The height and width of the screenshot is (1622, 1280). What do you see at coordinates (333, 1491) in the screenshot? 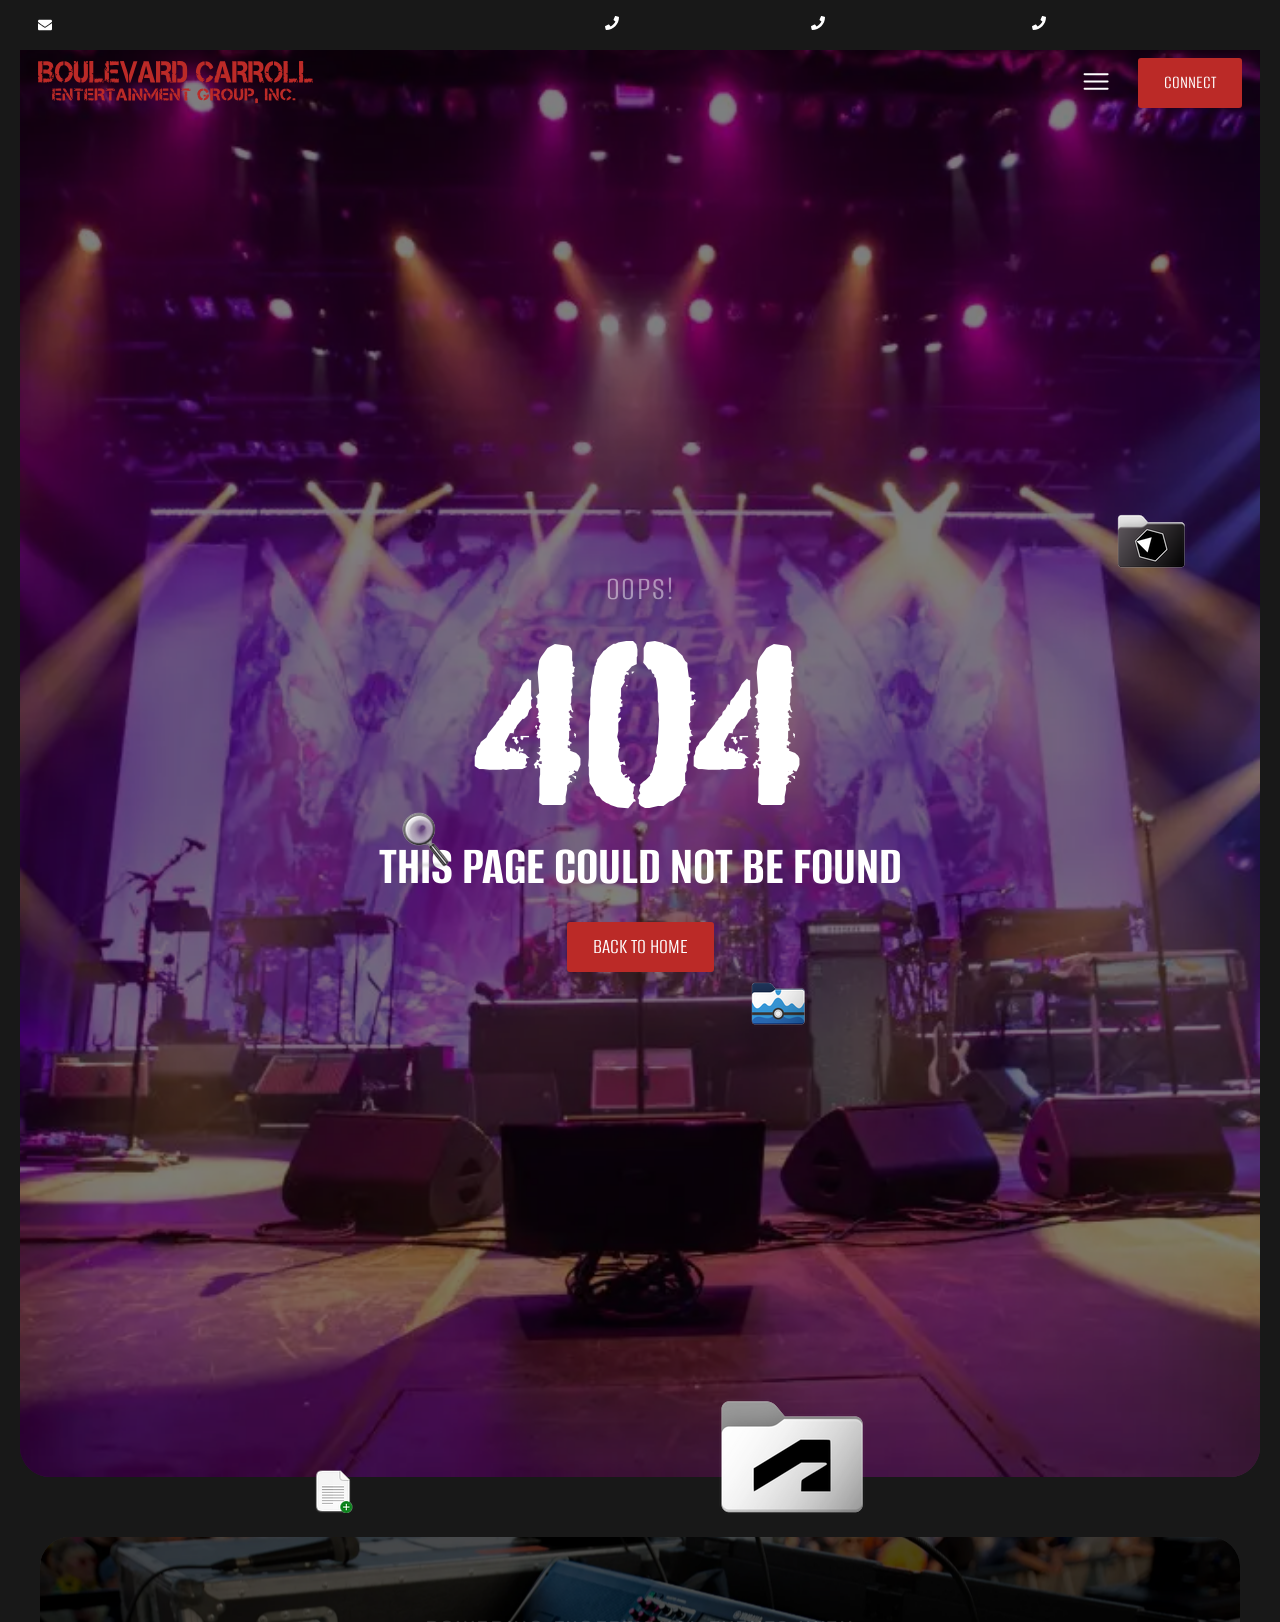
I see `create a new document` at bounding box center [333, 1491].